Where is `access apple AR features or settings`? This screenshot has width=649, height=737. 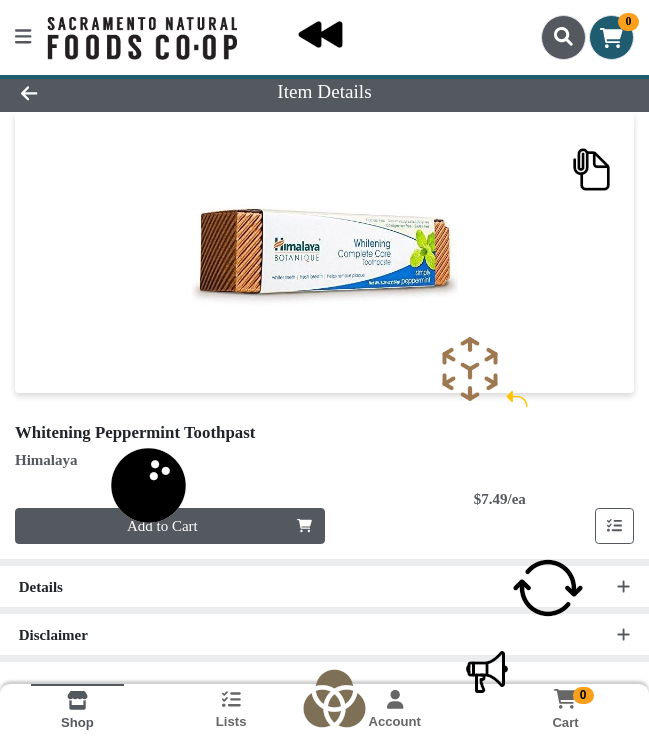
access apple AR features or settings is located at coordinates (470, 369).